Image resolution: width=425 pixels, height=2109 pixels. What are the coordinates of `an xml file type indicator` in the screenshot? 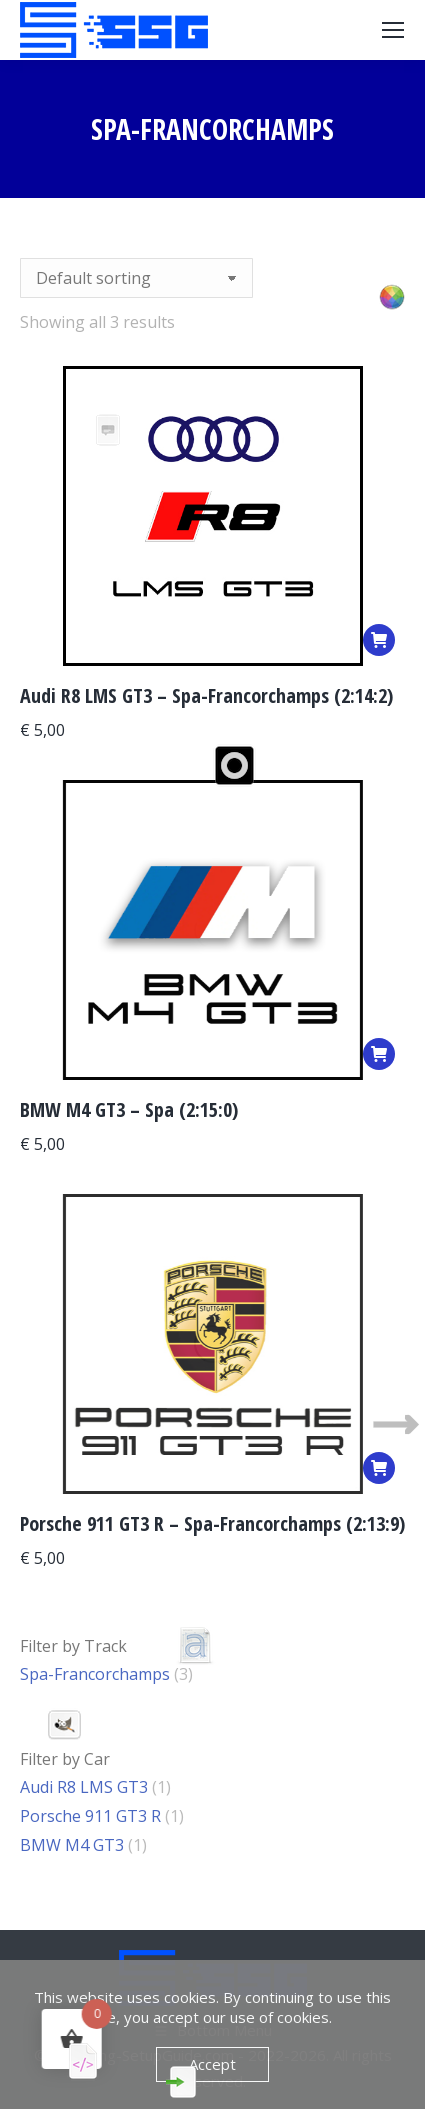 It's located at (83, 2061).